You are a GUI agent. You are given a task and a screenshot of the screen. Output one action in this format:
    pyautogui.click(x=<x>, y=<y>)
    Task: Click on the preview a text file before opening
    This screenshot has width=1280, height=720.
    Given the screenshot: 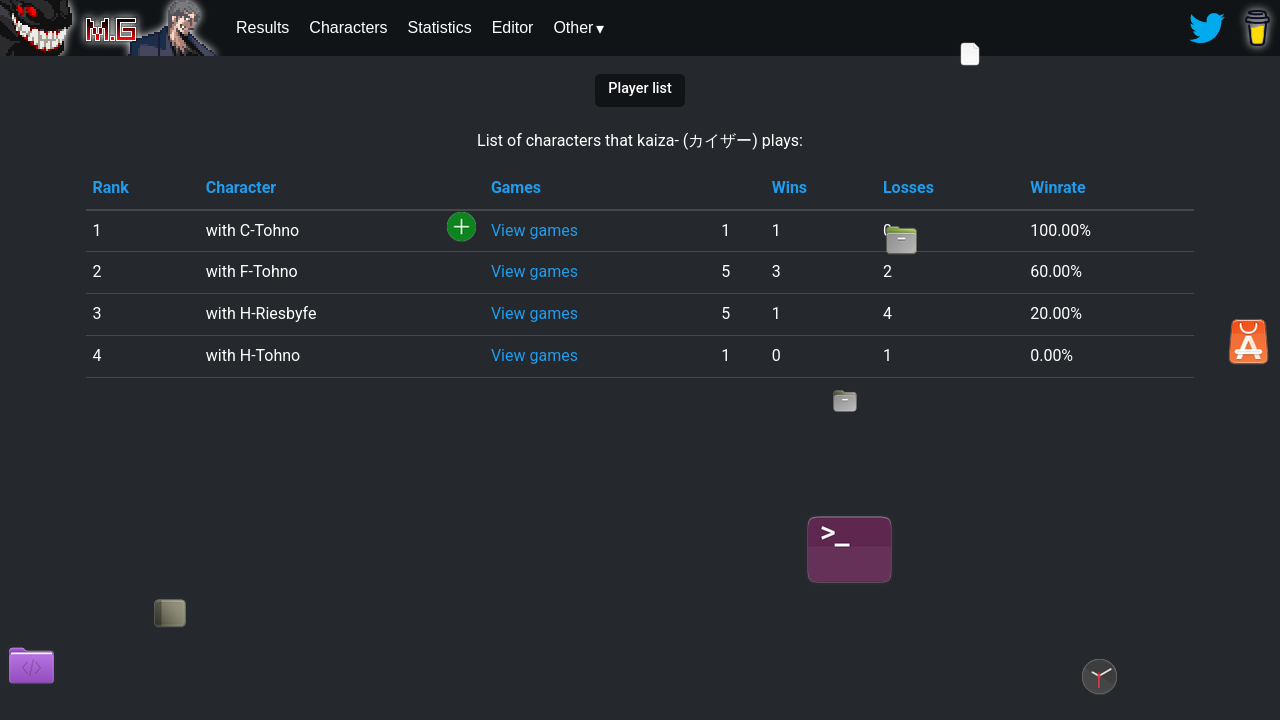 What is the action you would take?
    pyautogui.click(x=970, y=54)
    